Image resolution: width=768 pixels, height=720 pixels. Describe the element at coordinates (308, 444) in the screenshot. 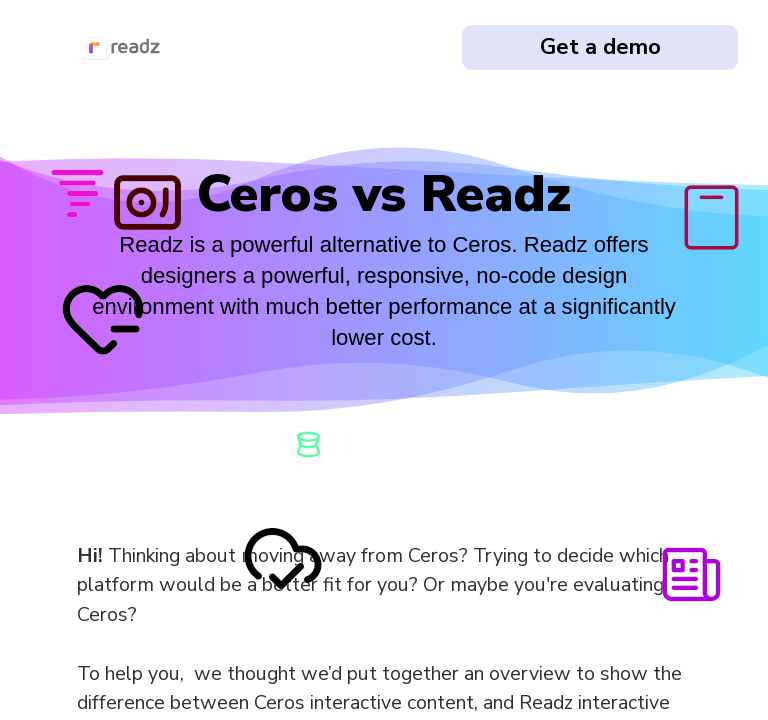

I see `diabolo toy or juggling equipment icon` at that location.